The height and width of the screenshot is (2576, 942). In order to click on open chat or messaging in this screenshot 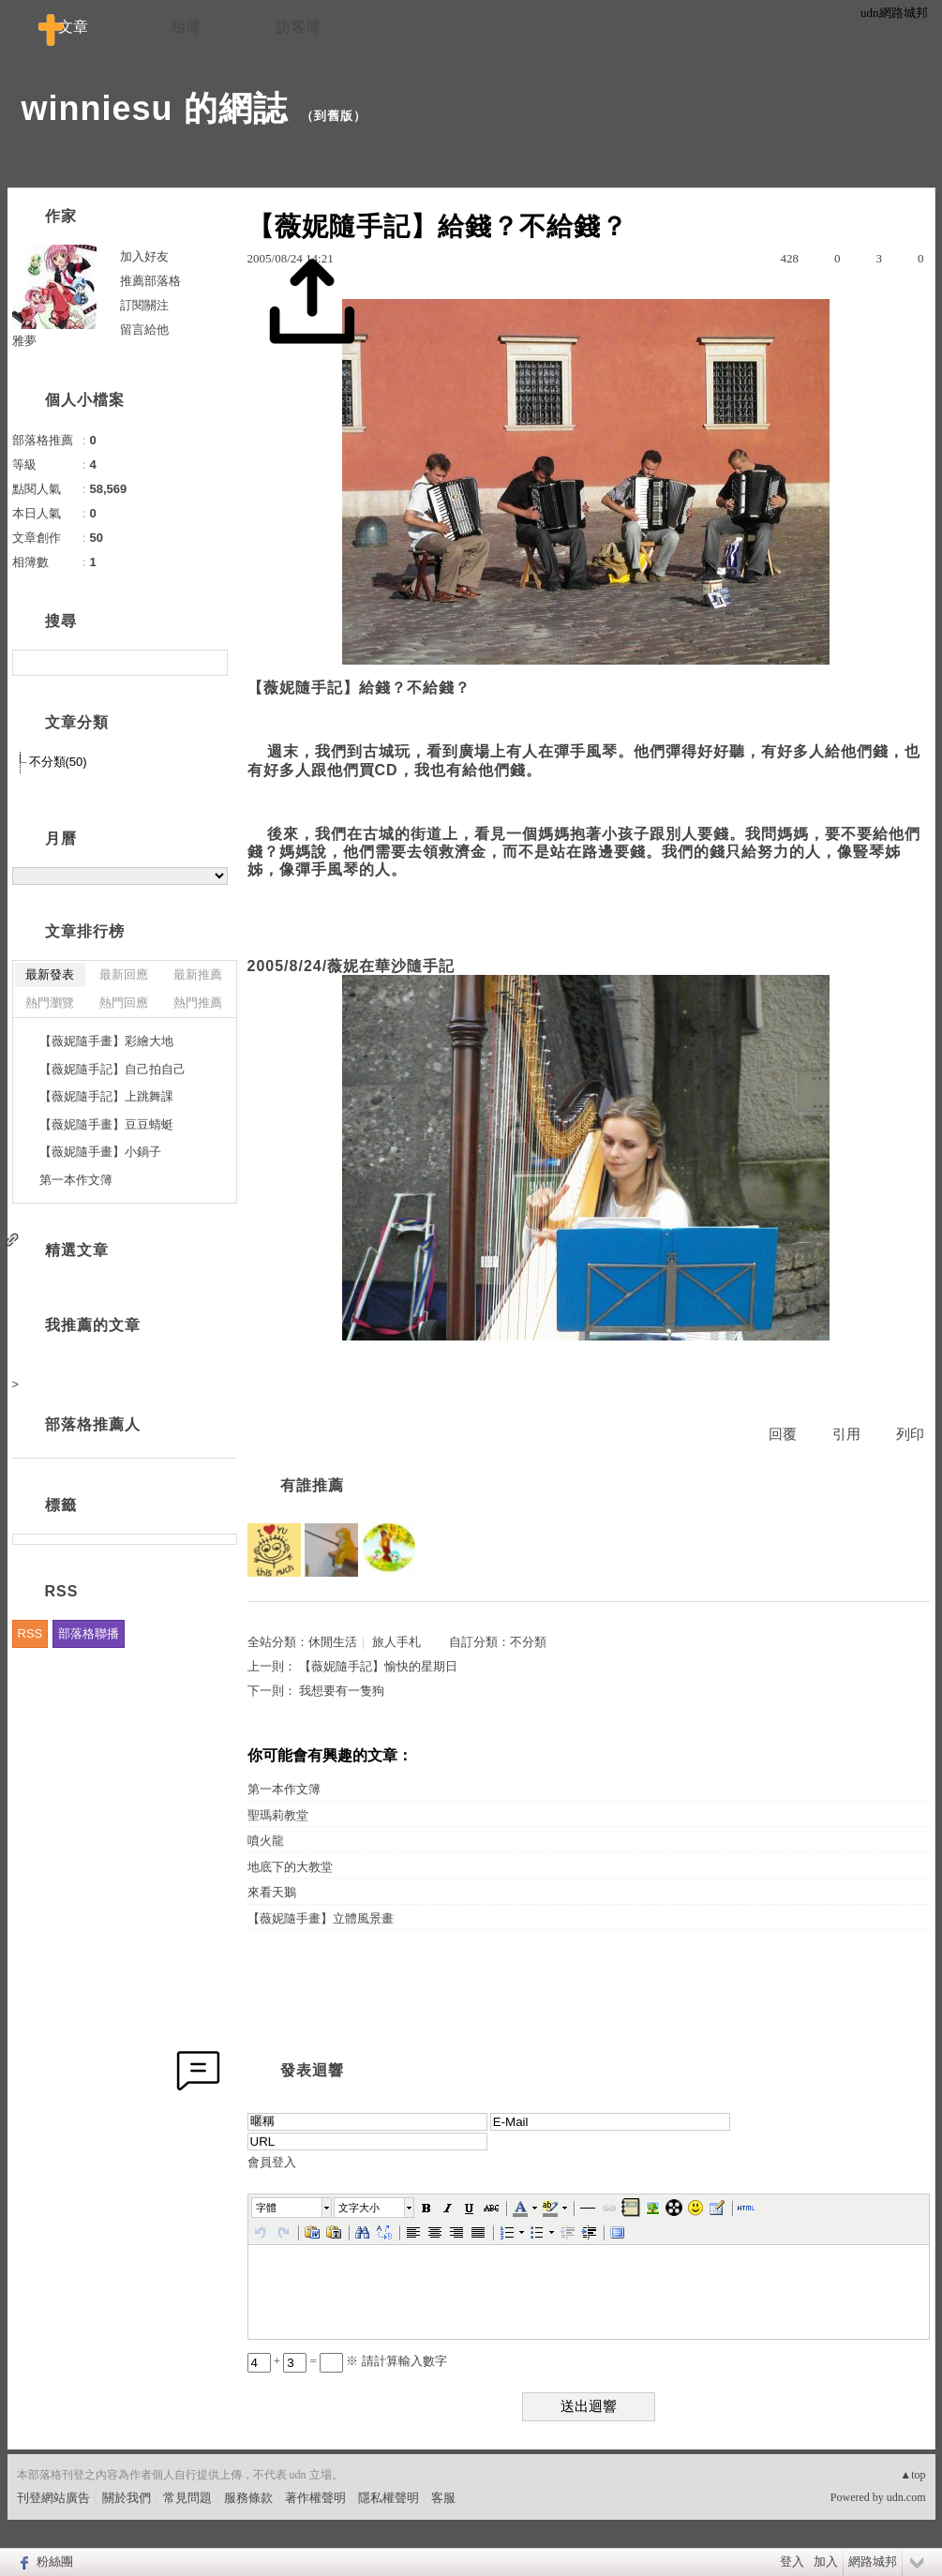, I will do `click(198, 2067)`.